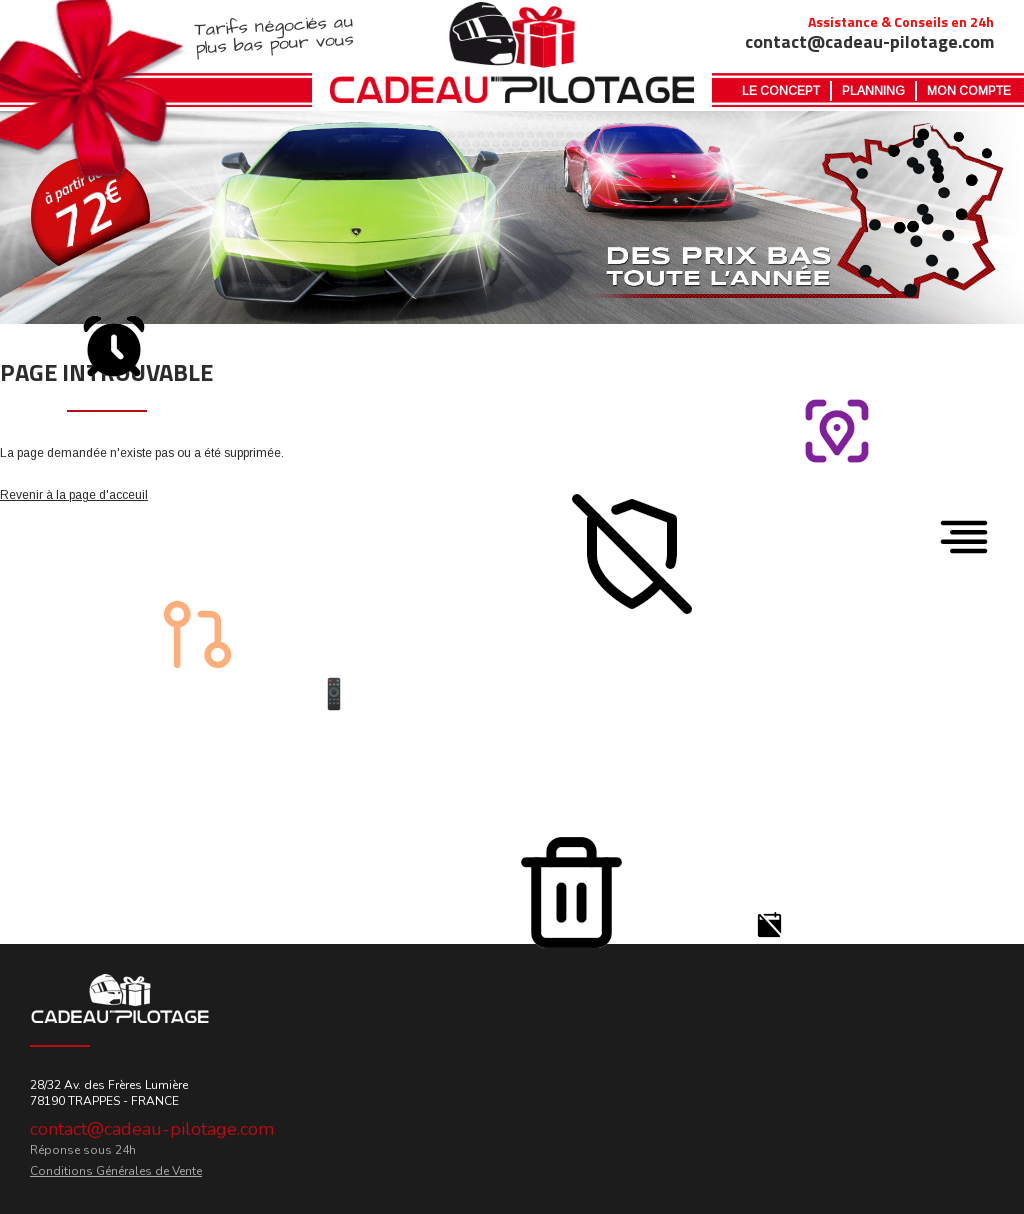 The width and height of the screenshot is (1024, 1214). Describe the element at coordinates (114, 346) in the screenshot. I see `set an alarm or timer` at that location.